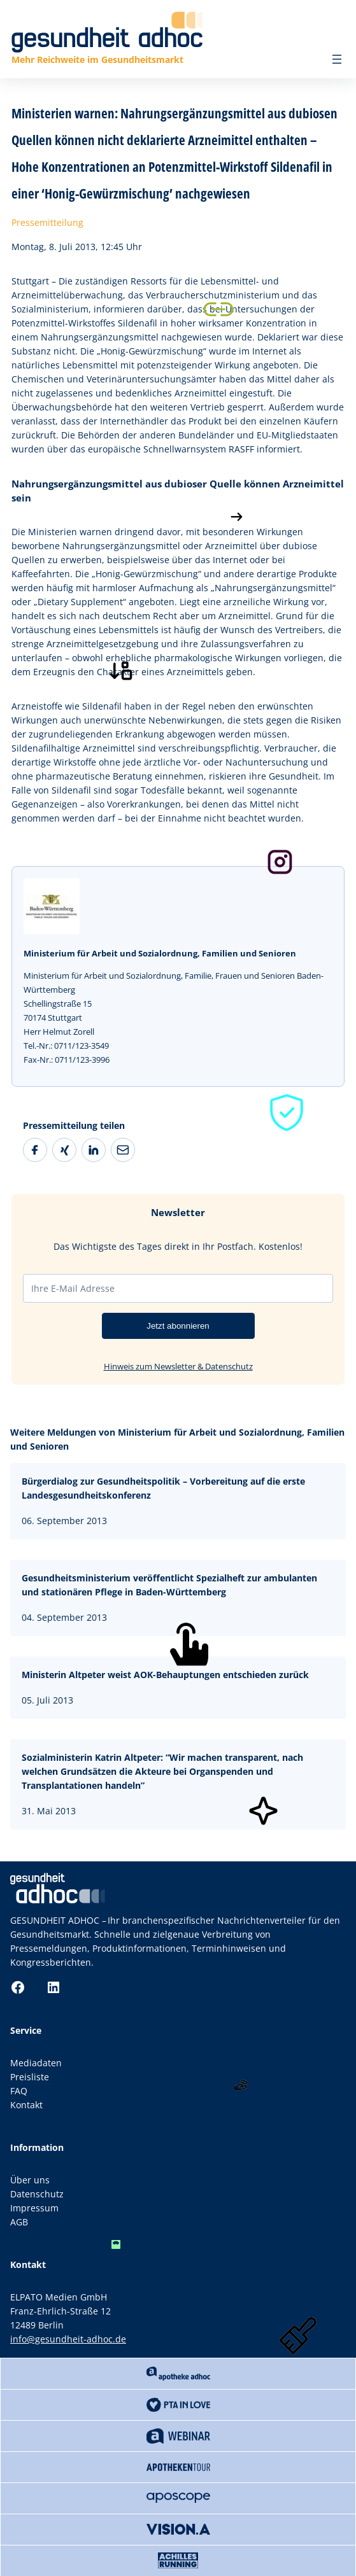  Describe the element at coordinates (120, 671) in the screenshot. I see `sort items from smallest to largest` at that location.